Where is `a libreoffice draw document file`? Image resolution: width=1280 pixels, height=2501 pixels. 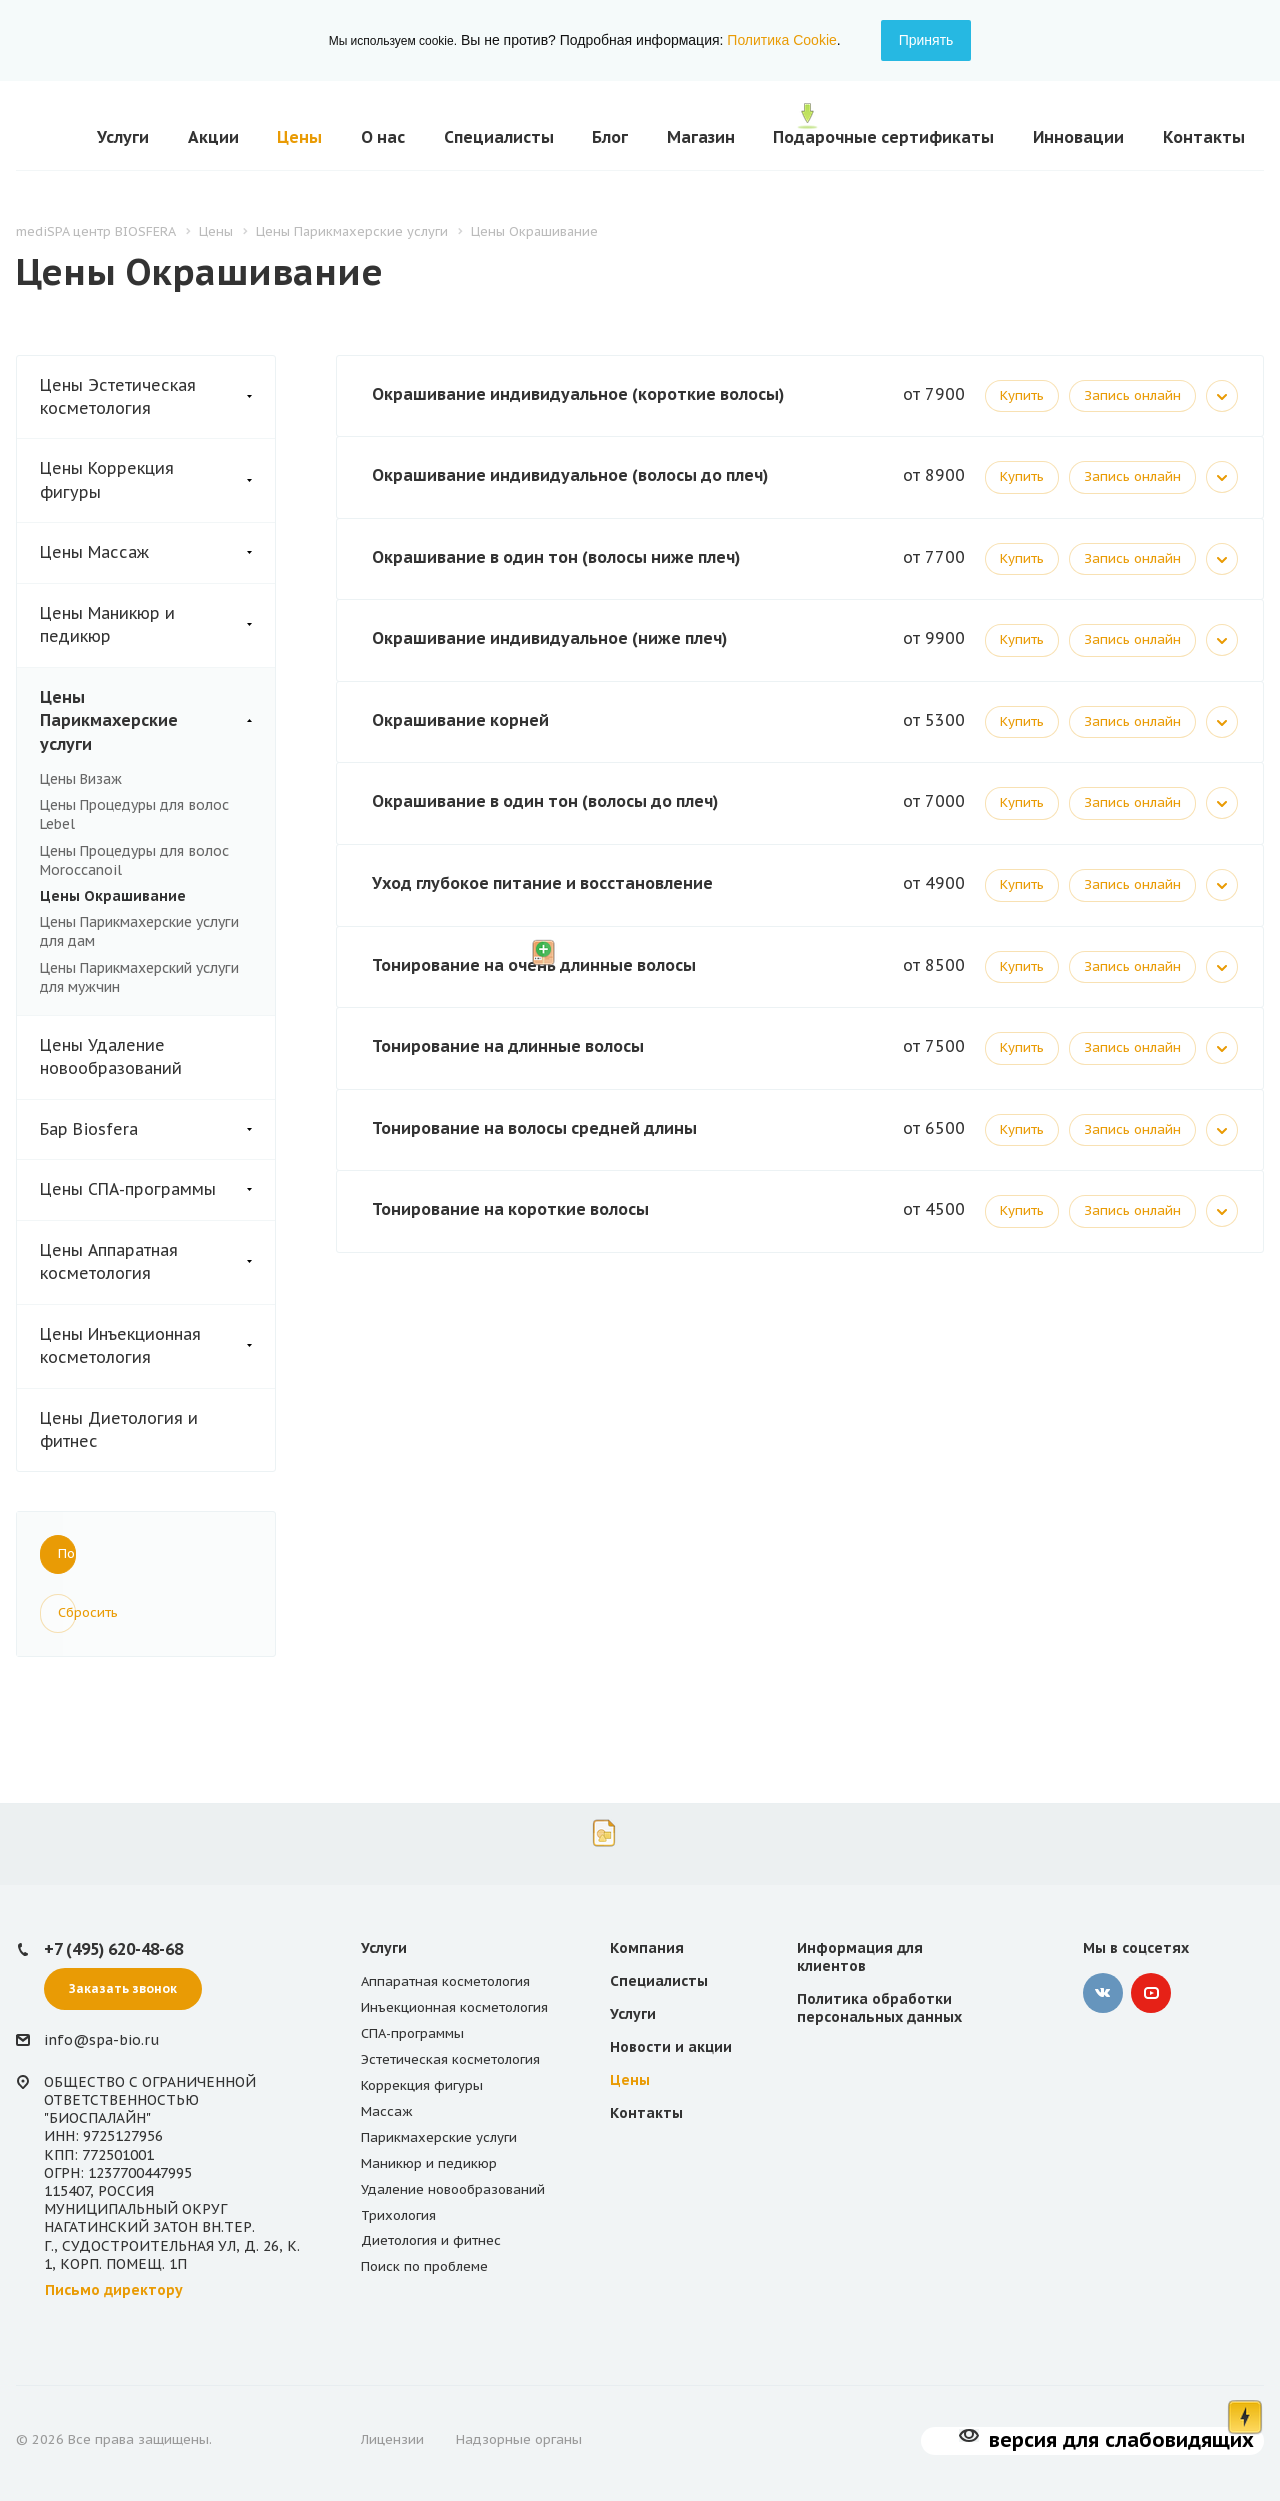 a libreoffice draw document file is located at coordinates (604, 1833).